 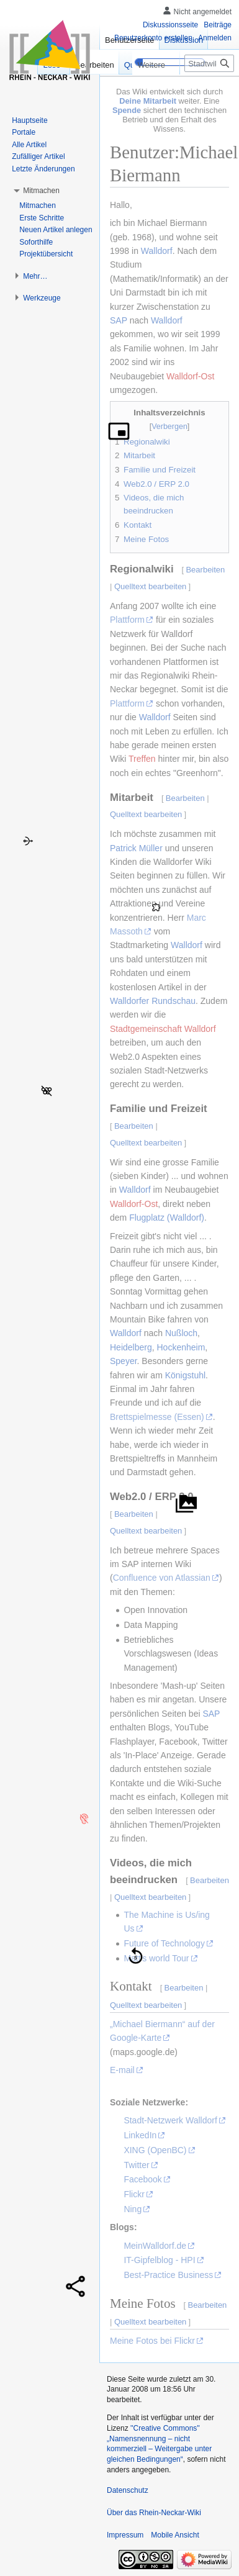 I want to click on access browser extensions or add-ons, so click(x=156, y=907).